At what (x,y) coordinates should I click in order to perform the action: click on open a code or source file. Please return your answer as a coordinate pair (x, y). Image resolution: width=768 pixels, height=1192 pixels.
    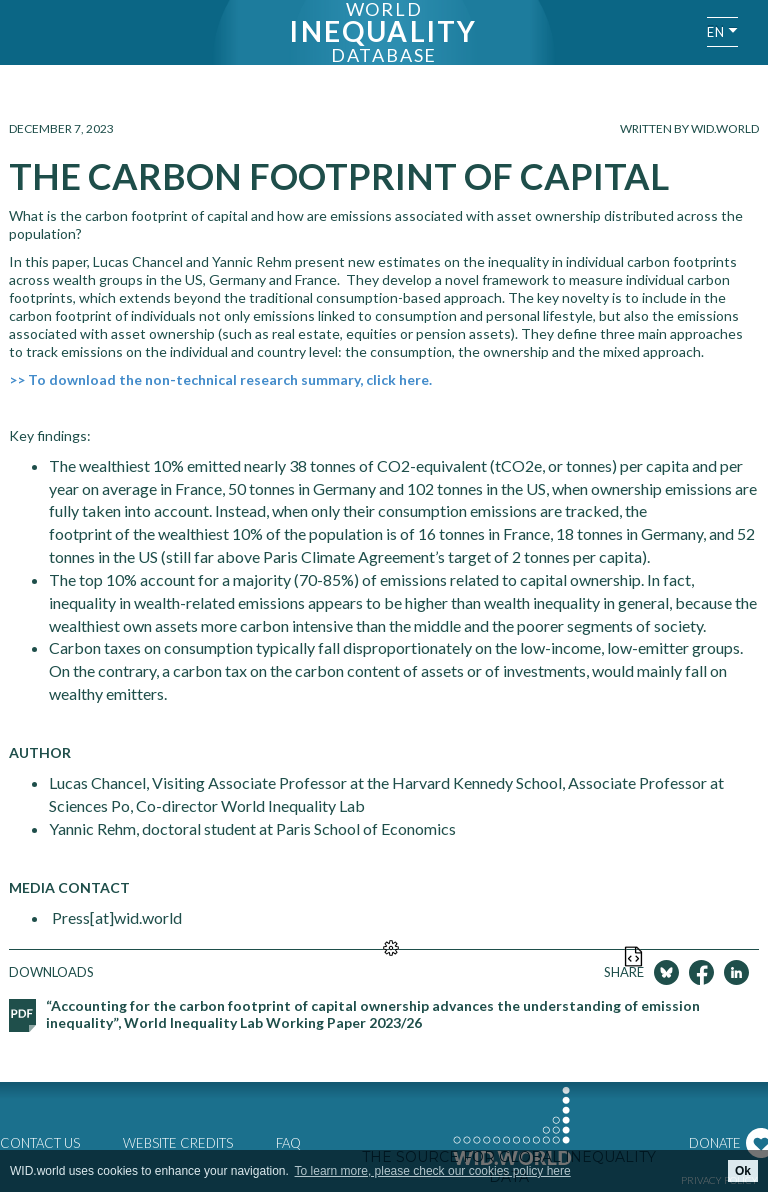
    Looking at the image, I should click on (633, 956).